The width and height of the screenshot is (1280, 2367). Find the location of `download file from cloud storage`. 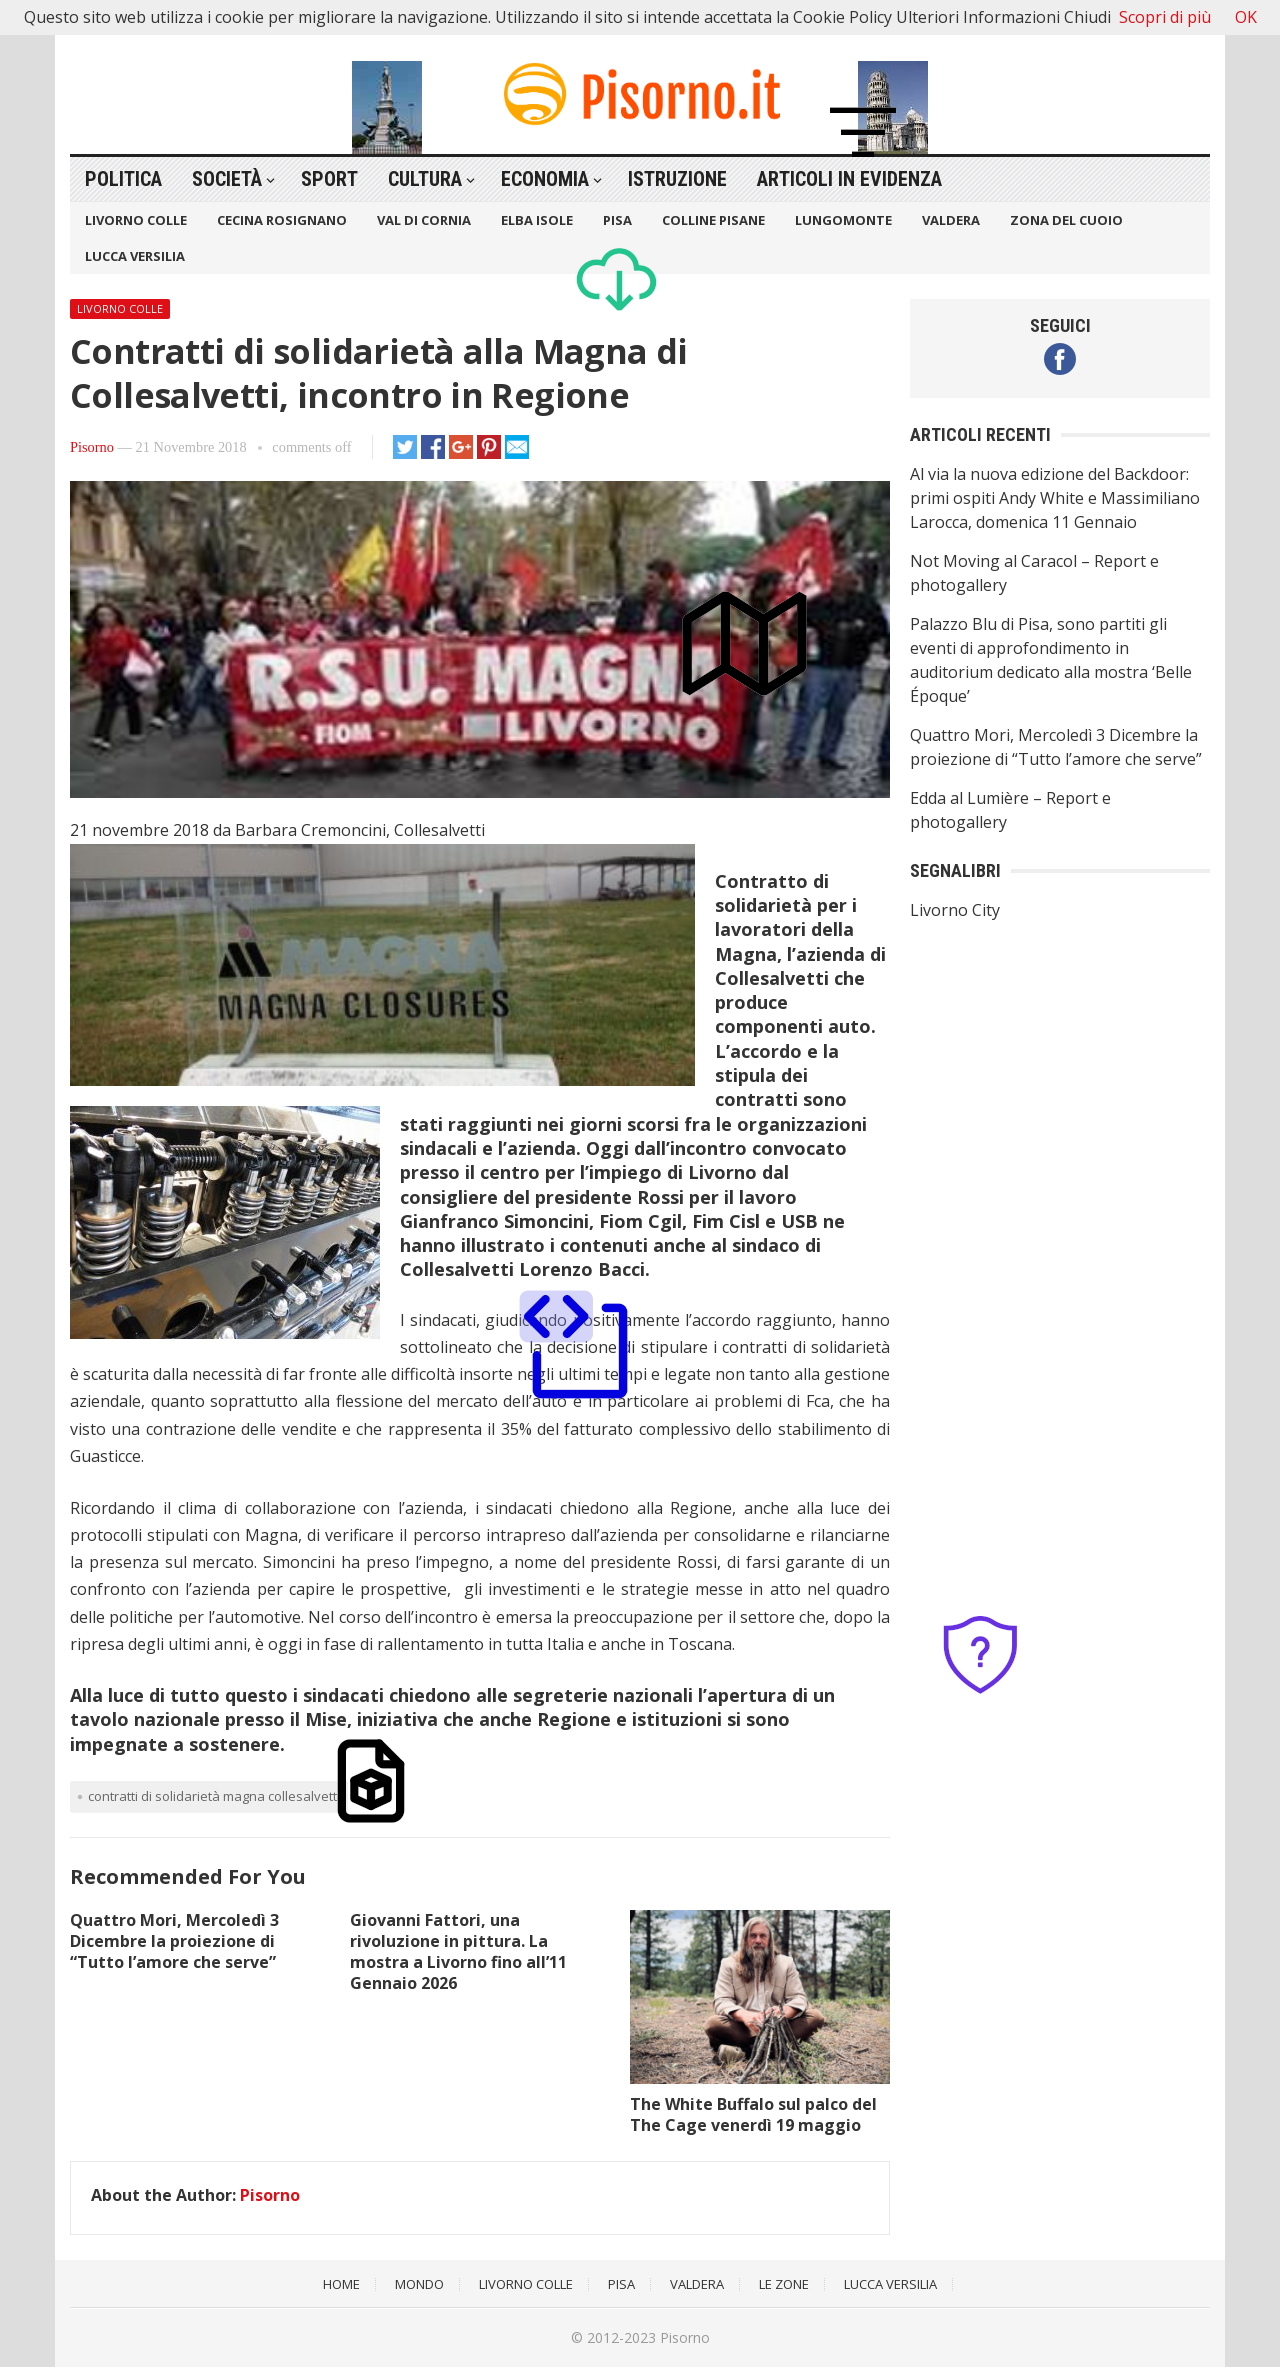

download file from cloud storage is located at coordinates (616, 276).